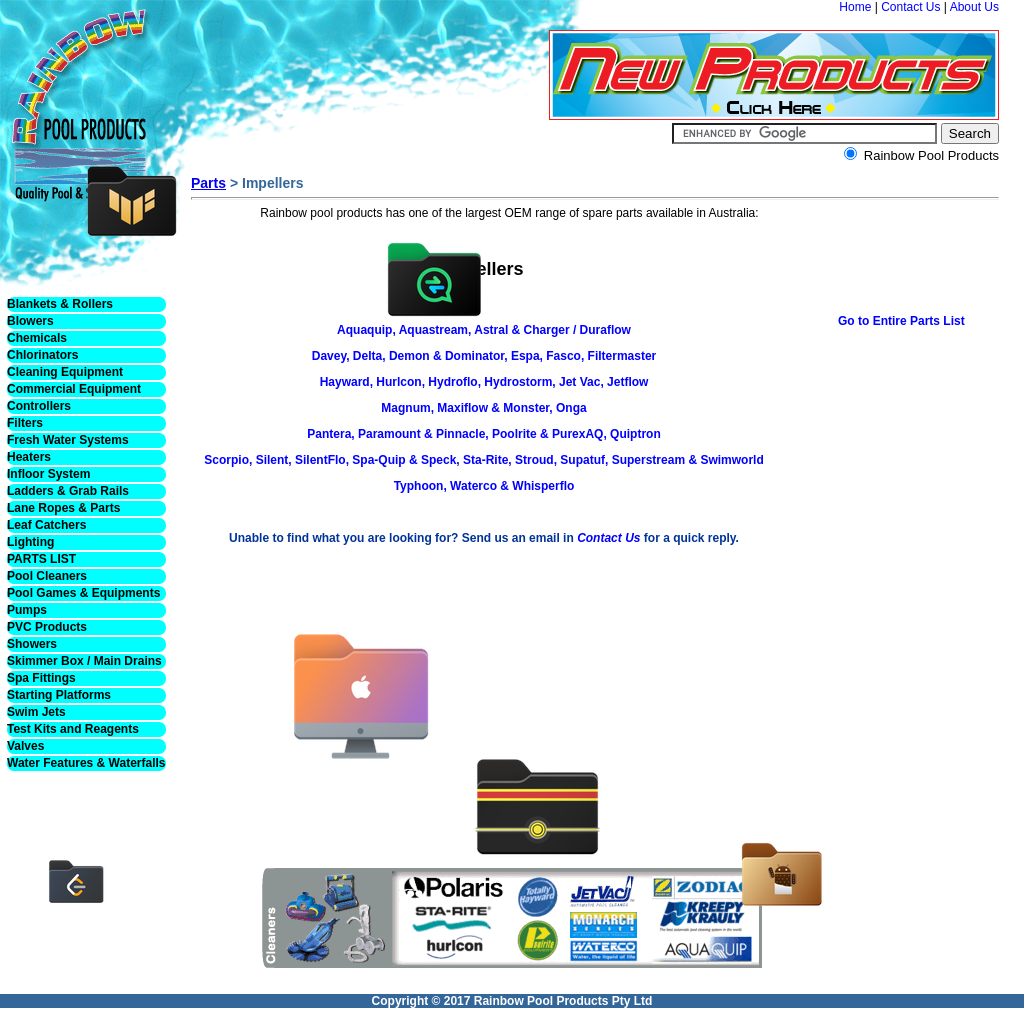 Image resolution: width=1024 pixels, height=1022 pixels. Describe the element at coordinates (360, 690) in the screenshot. I see `open mac desktop files folder` at that location.